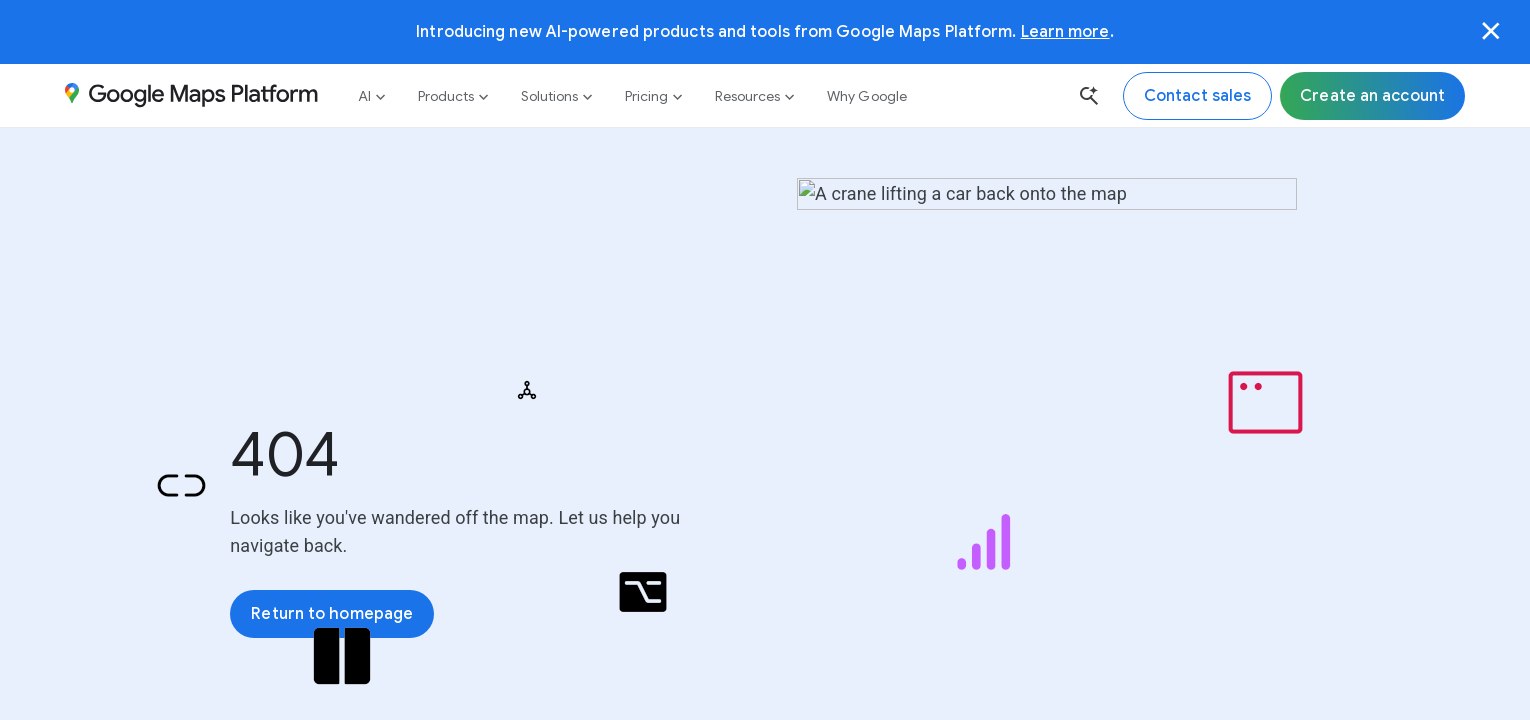  Describe the element at coordinates (342, 656) in the screenshot. I see `split view horizontally` at that location.